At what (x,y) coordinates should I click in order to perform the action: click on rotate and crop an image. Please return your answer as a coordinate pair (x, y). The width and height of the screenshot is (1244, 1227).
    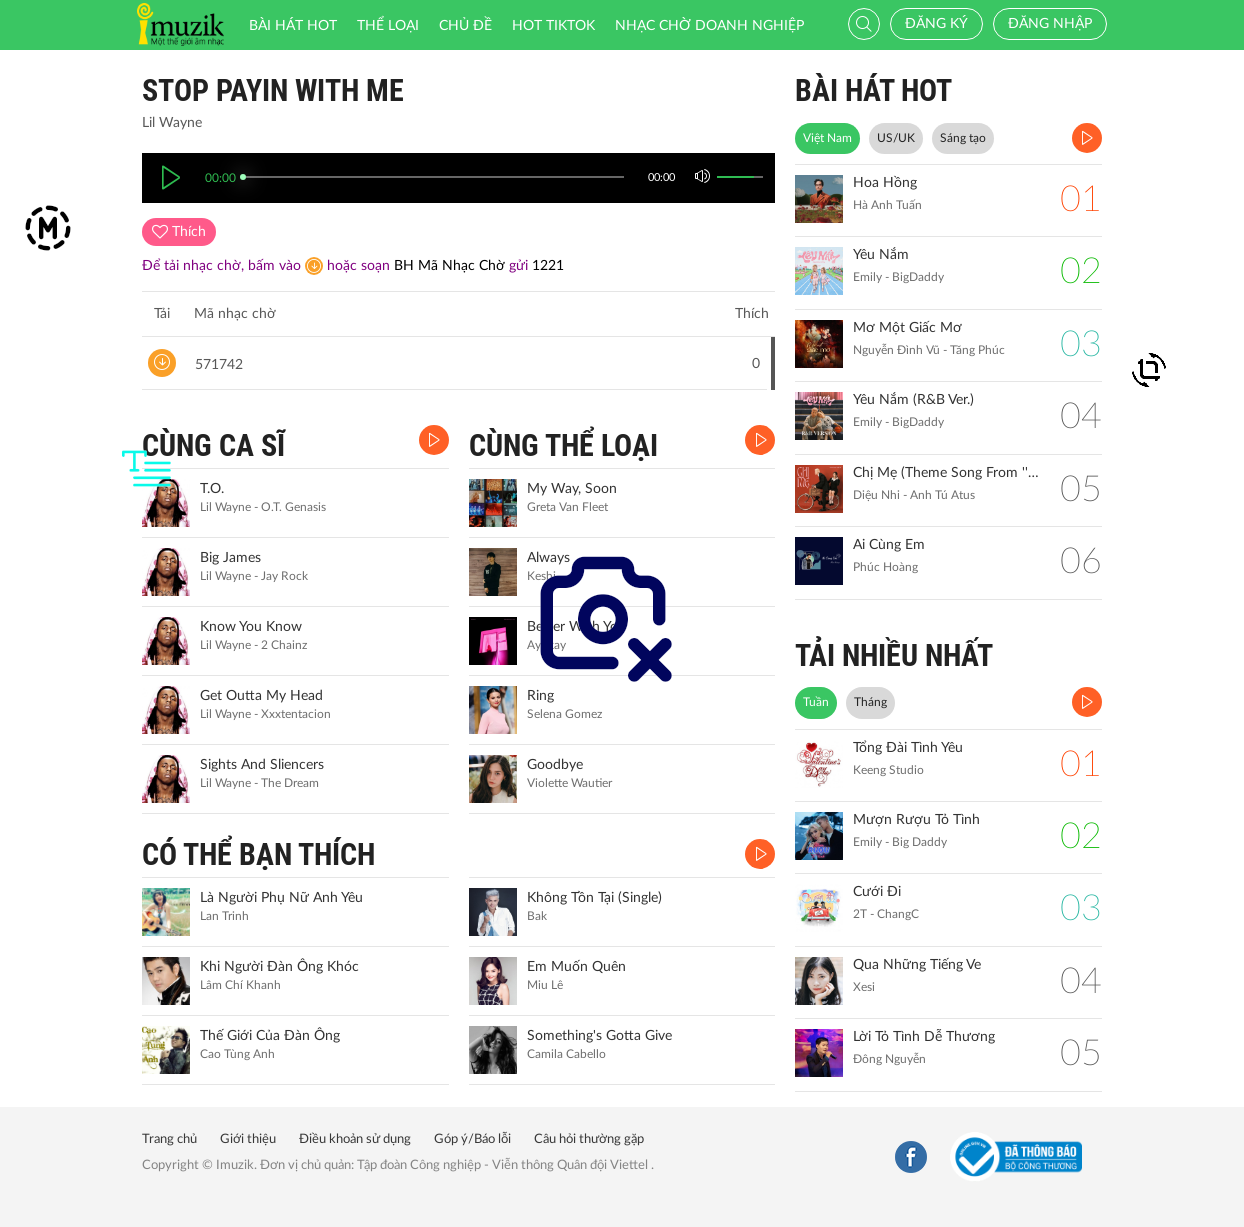
    Looking at the image, I should click on (1149, 370).